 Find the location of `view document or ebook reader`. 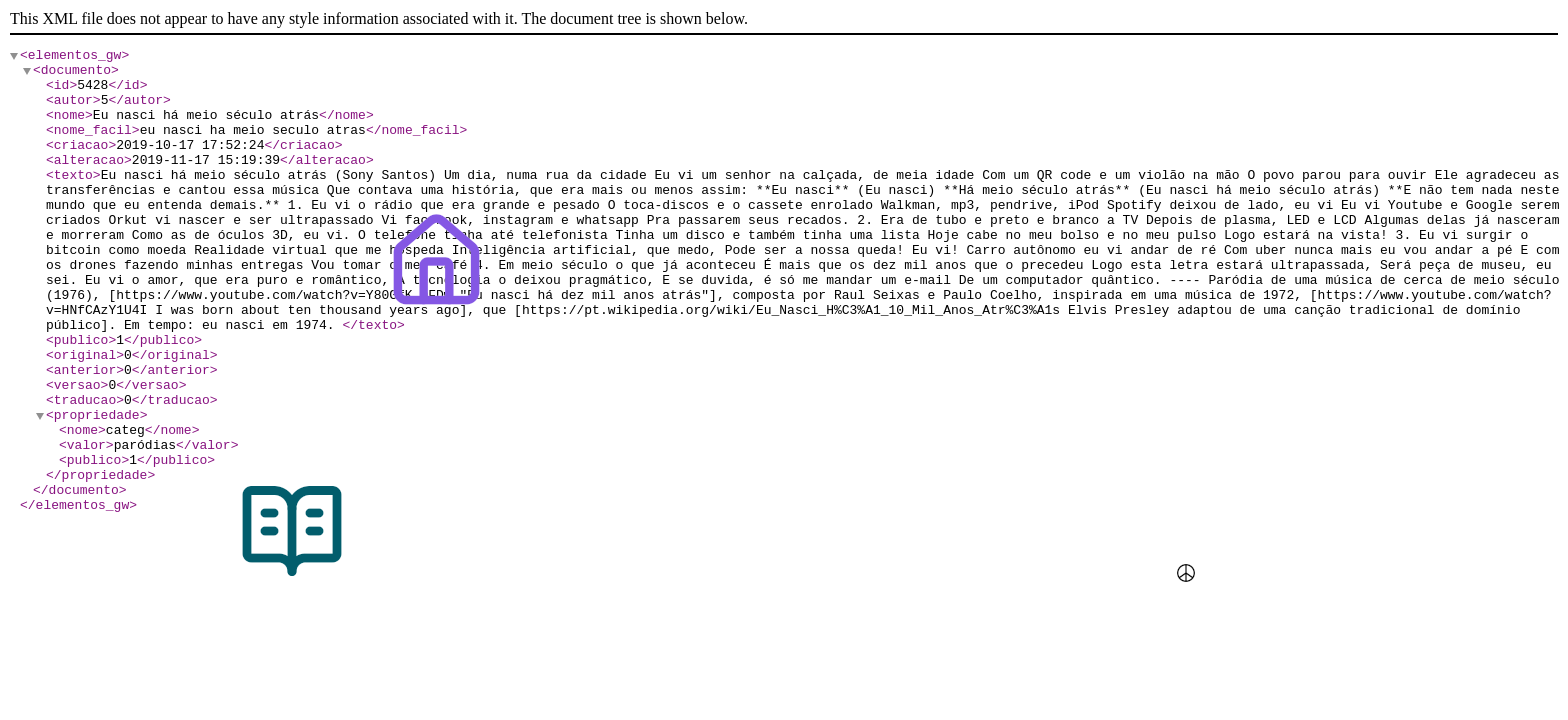

view document or ebook reader is located at coordinates (292, 531).